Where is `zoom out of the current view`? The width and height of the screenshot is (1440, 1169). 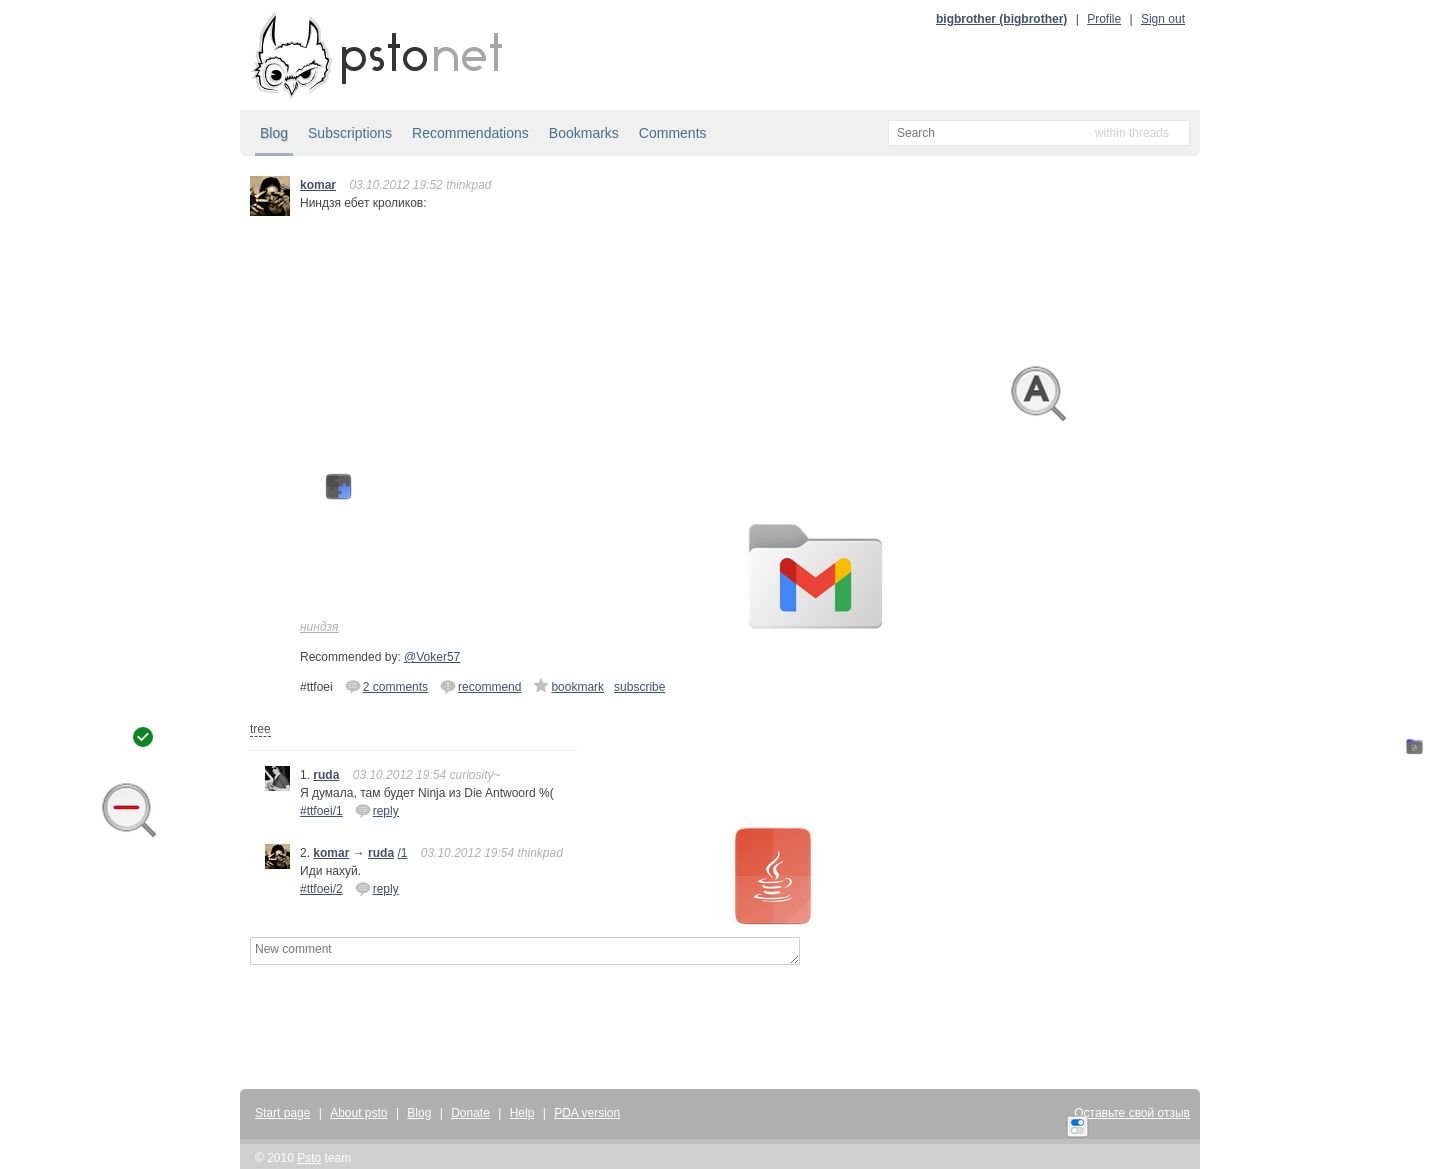 zoom out of the current view is located at coordinates (129, 810).